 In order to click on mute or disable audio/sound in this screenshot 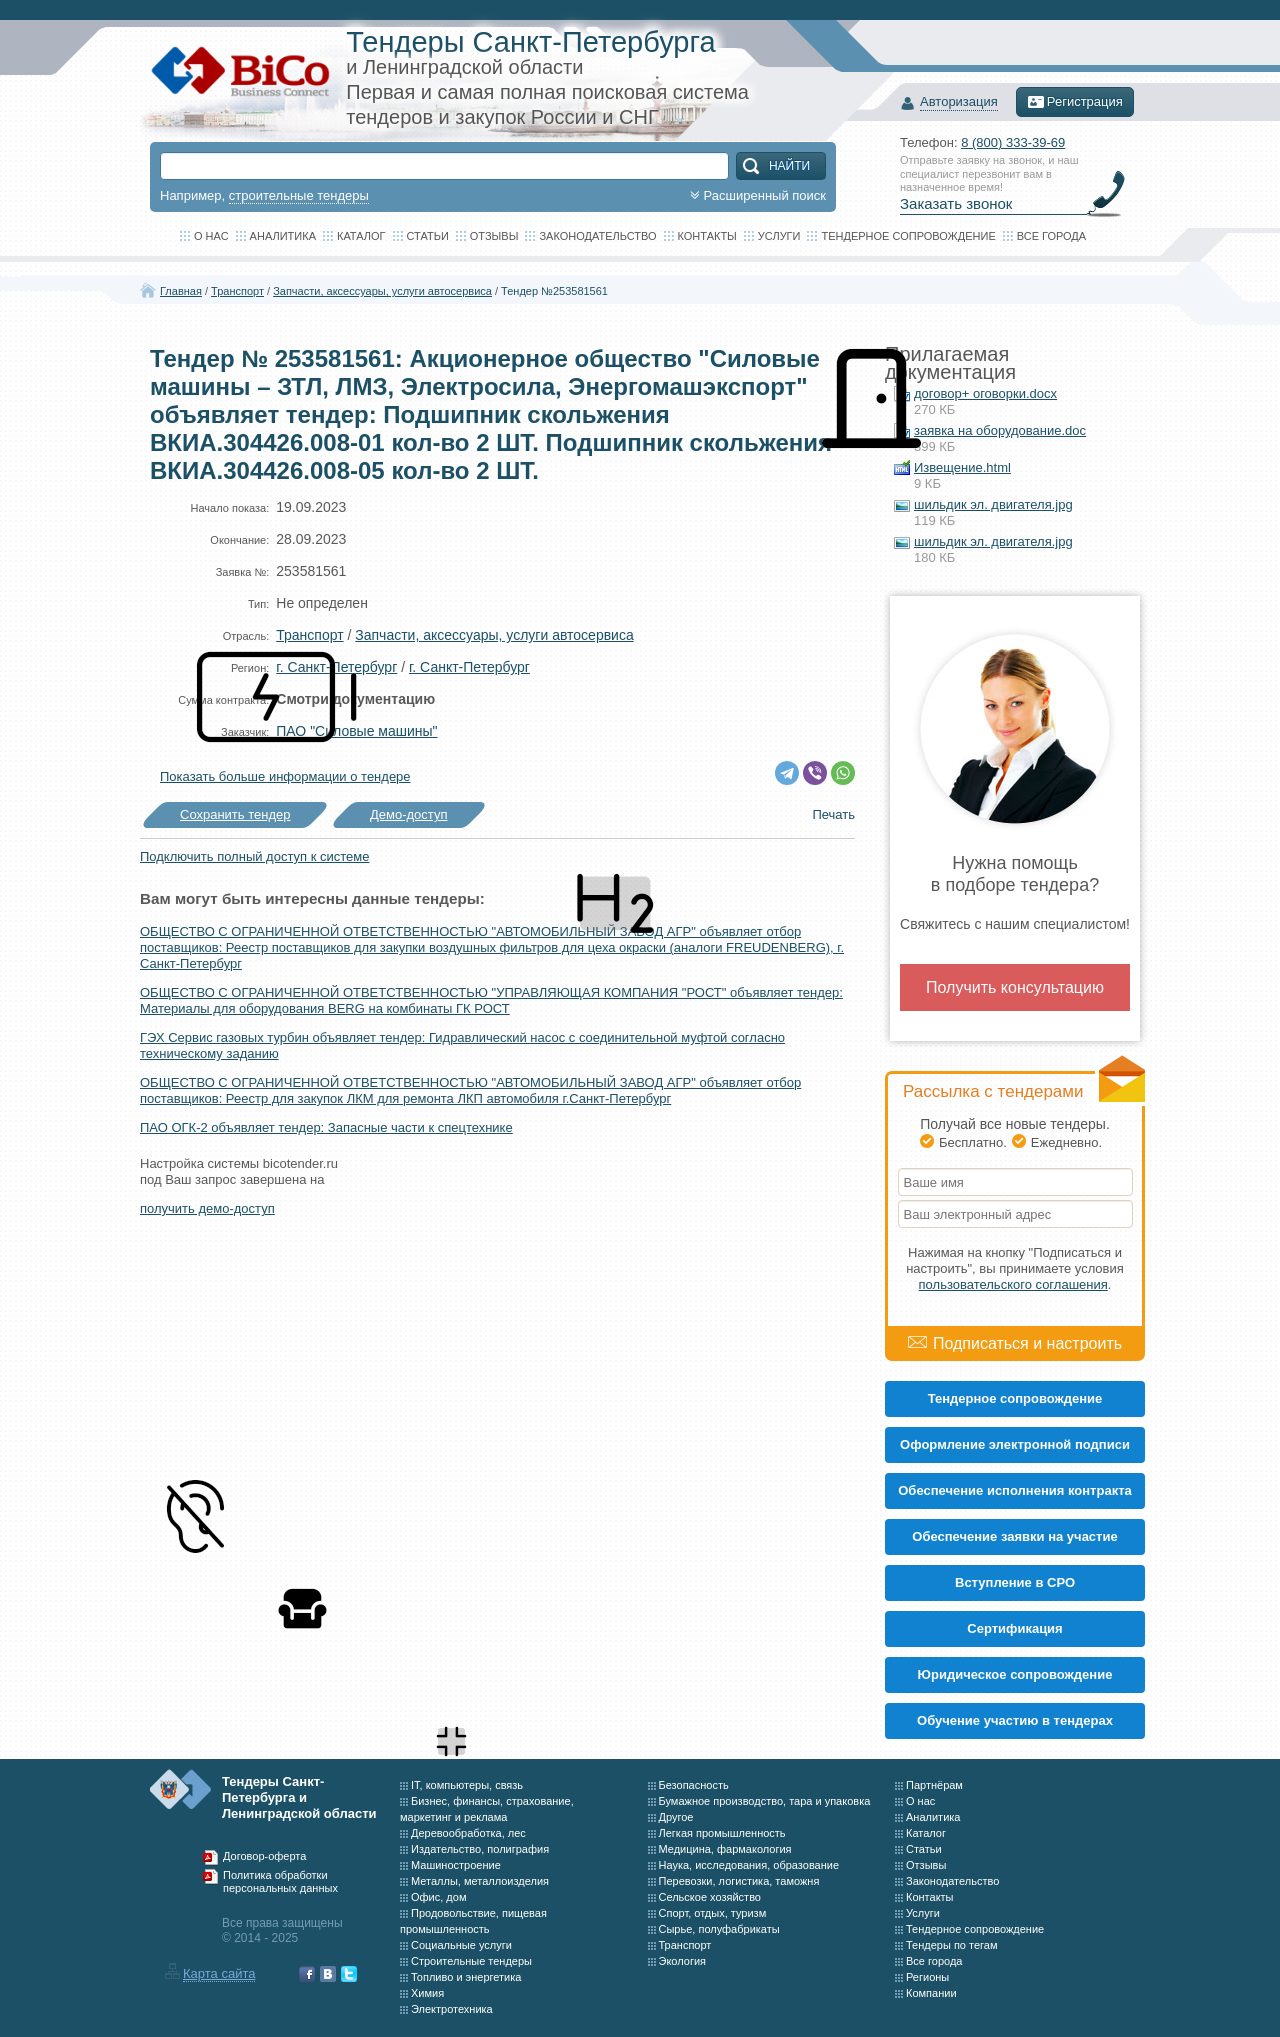, I will do `click(195, 1516)`.